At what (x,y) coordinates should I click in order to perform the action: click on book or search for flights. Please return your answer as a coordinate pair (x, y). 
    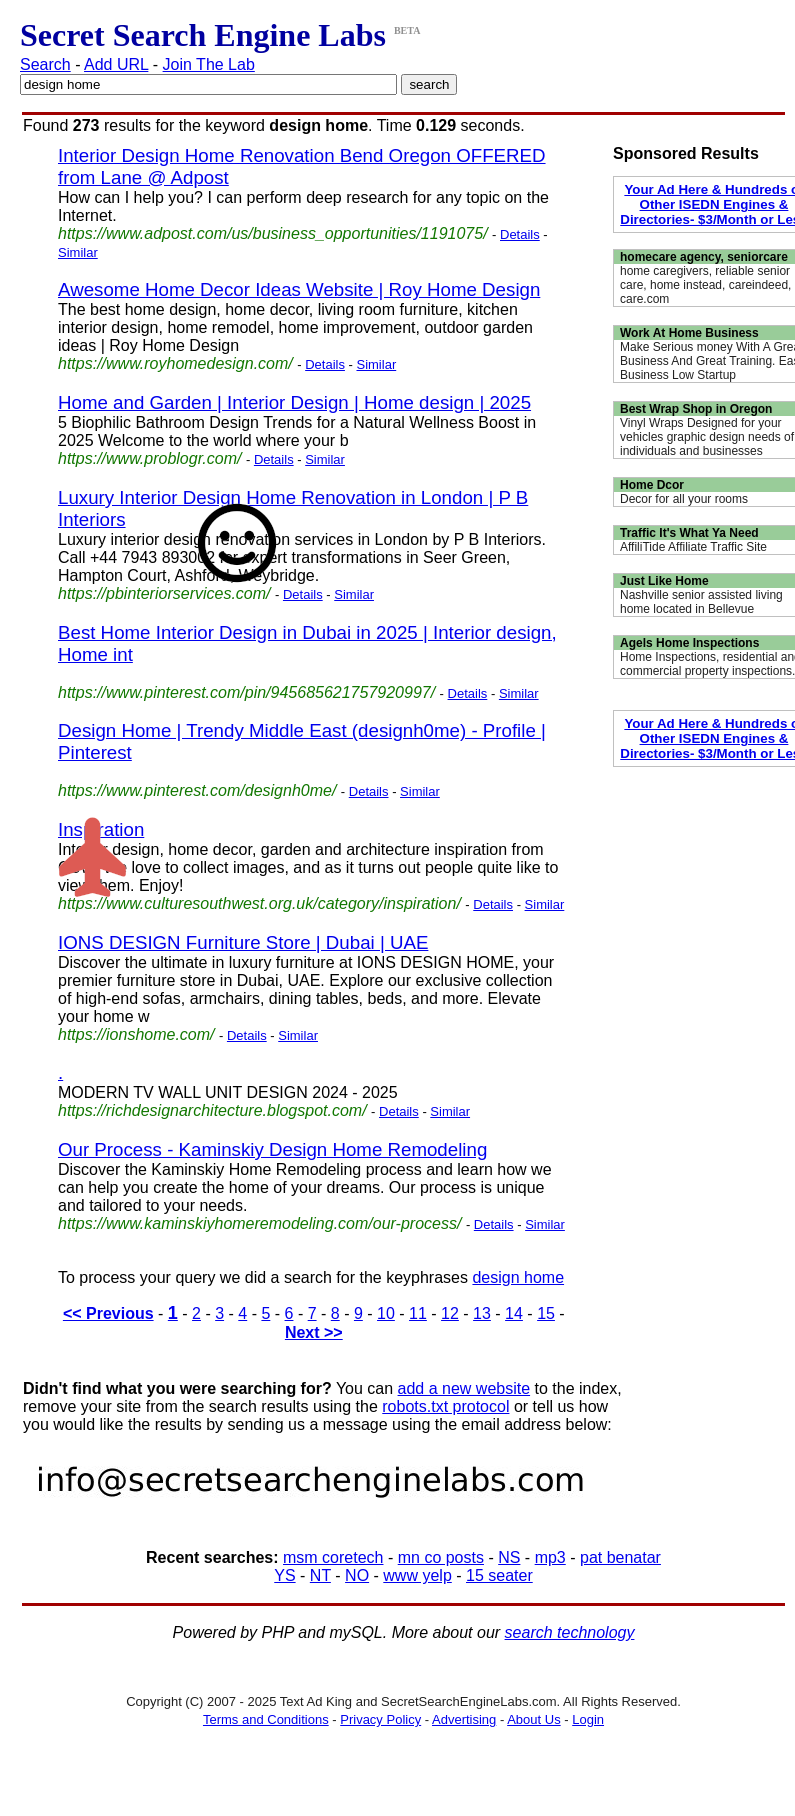
    Looking at the image, I should click on (92, 857).